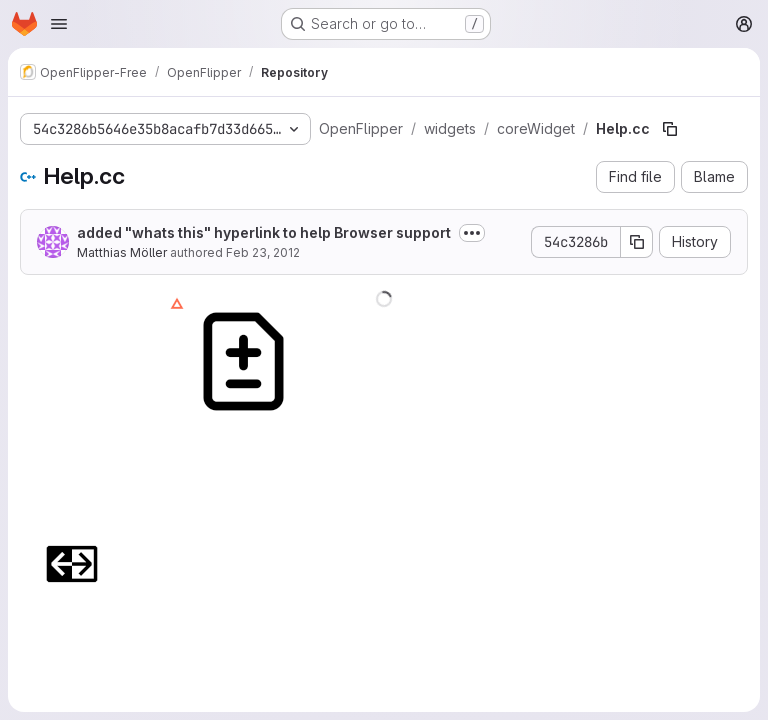 This screenshot has height=720, width=768. Describe the element at coordinates (72, 564) in the screenshot. I see `toggle between true/false boolean values` at that location.